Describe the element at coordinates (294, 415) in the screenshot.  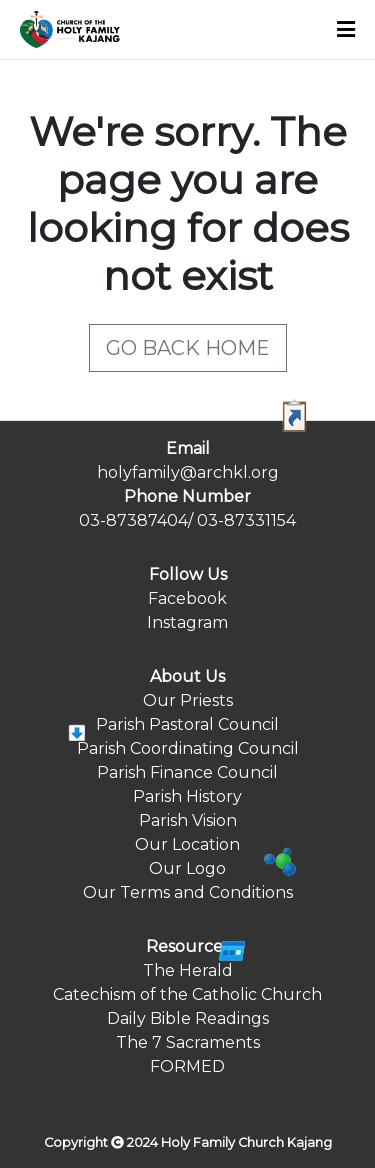
I see `clipboard containing a shortcut or alias` at that location.